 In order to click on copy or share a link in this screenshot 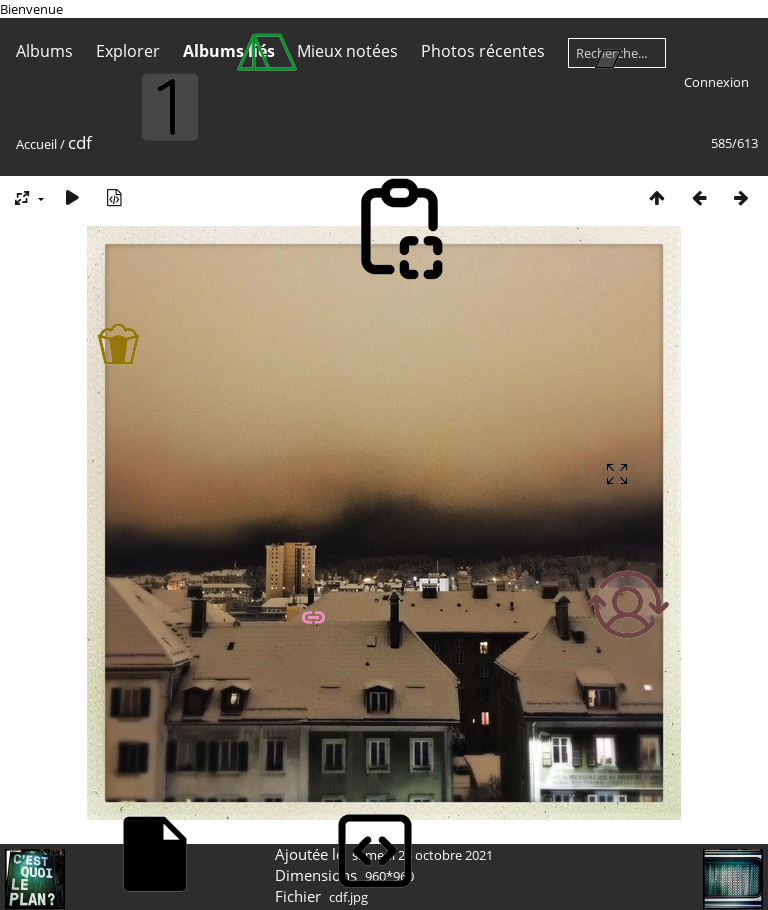, I will do `click(313, 617)`.